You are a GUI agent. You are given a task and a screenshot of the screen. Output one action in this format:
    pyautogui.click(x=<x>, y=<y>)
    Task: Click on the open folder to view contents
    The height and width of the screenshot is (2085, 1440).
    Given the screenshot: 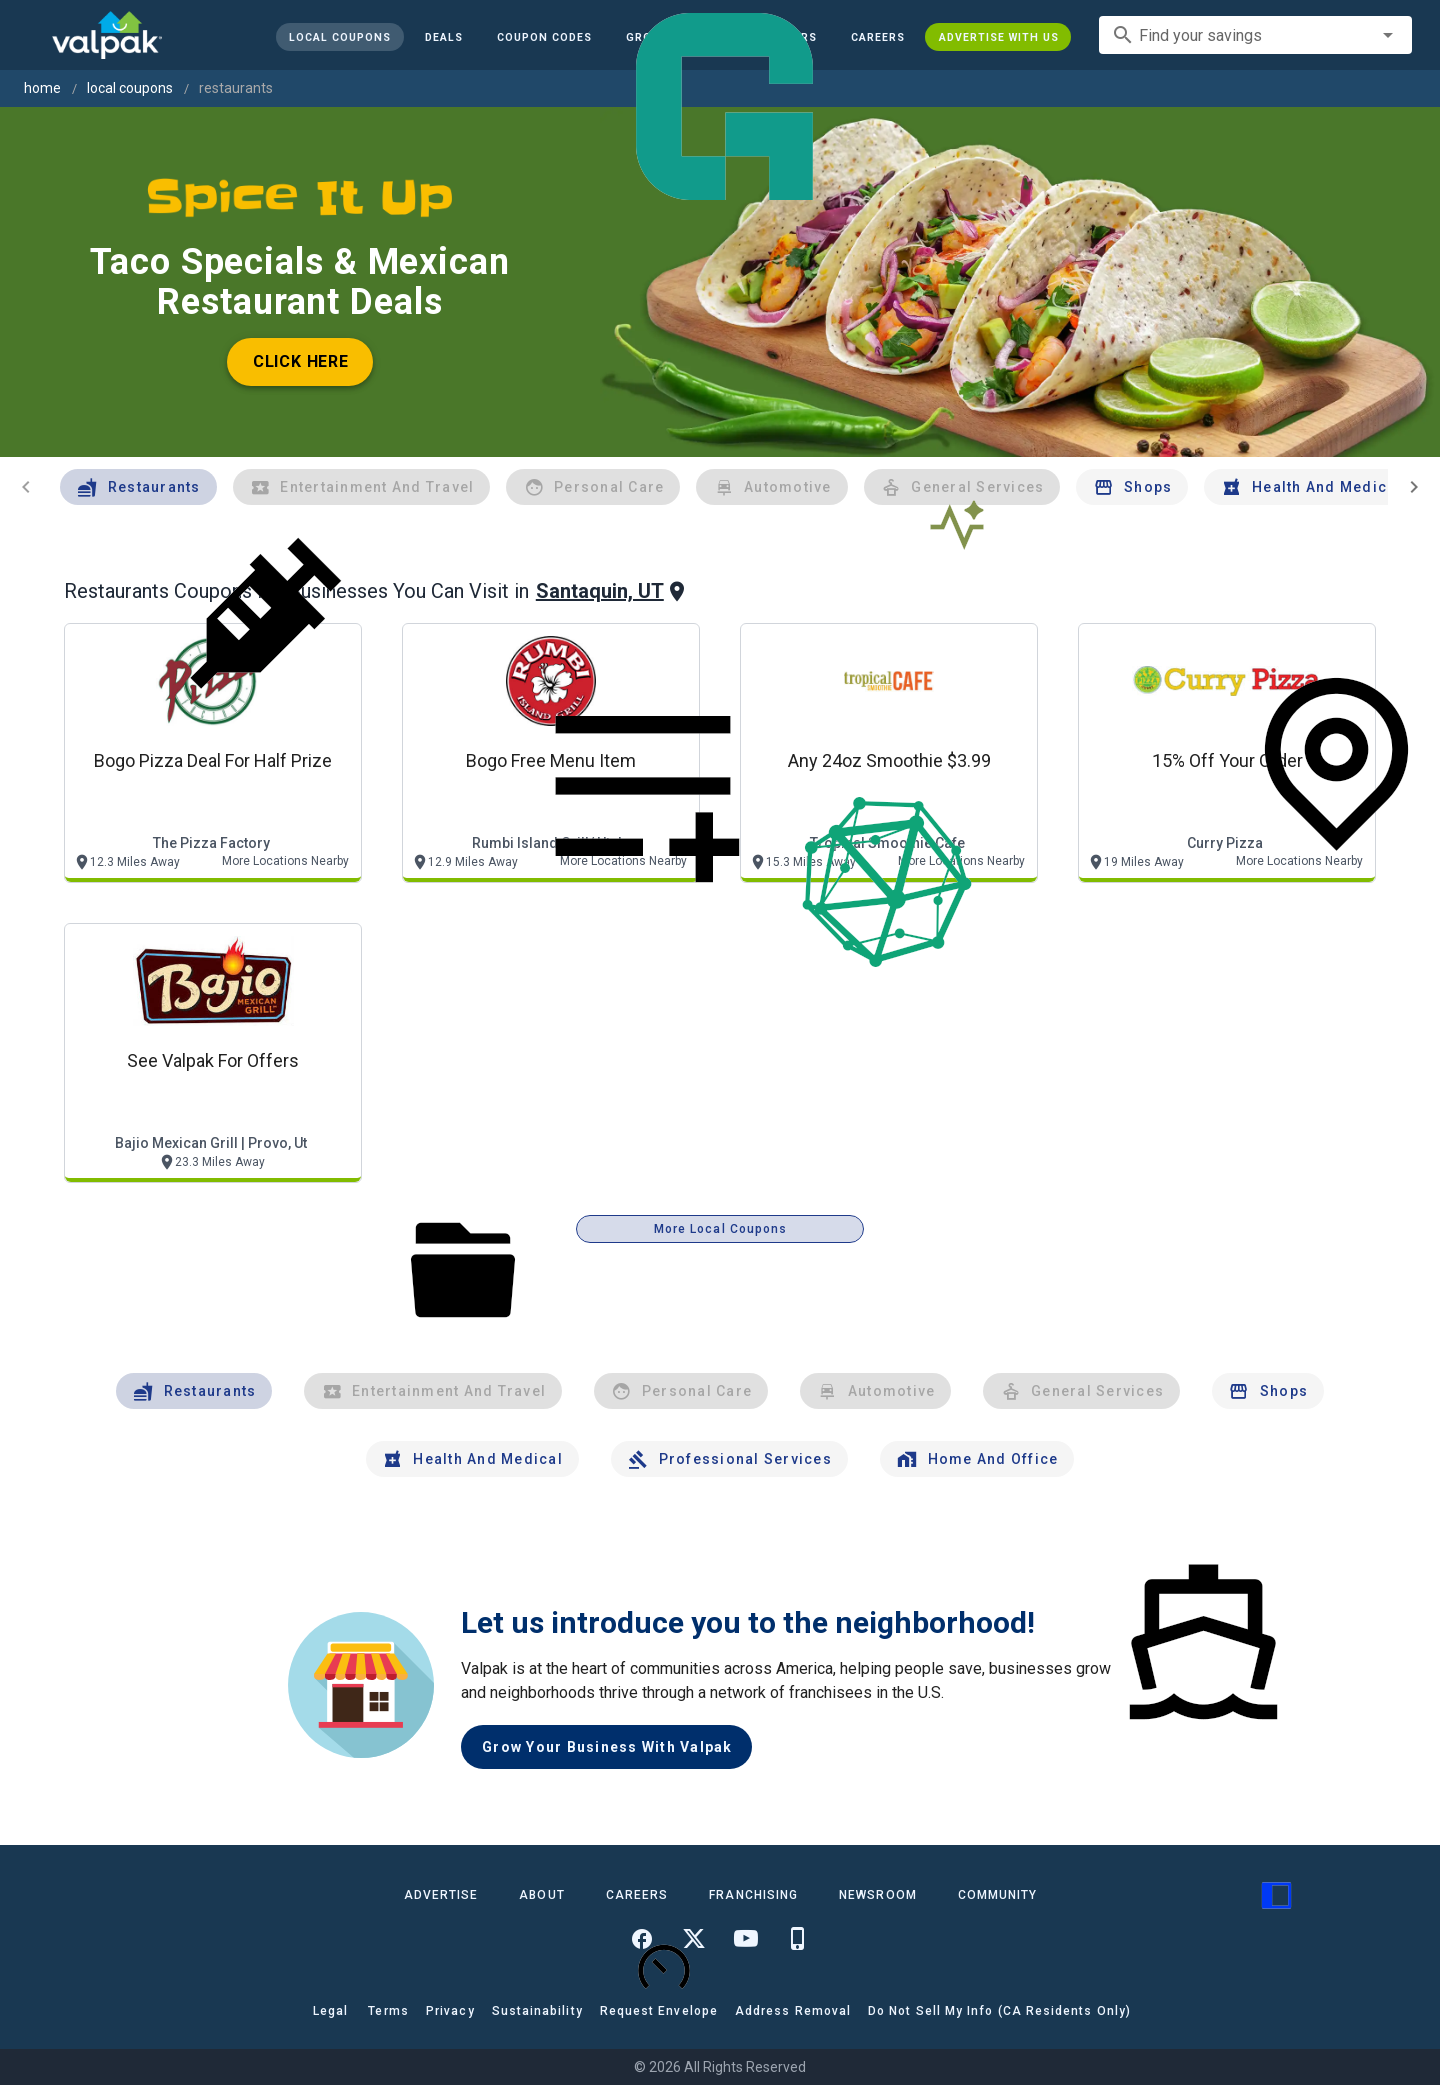 What is the action you would take?
    pyautogui.click(x=463, y=1270)
    